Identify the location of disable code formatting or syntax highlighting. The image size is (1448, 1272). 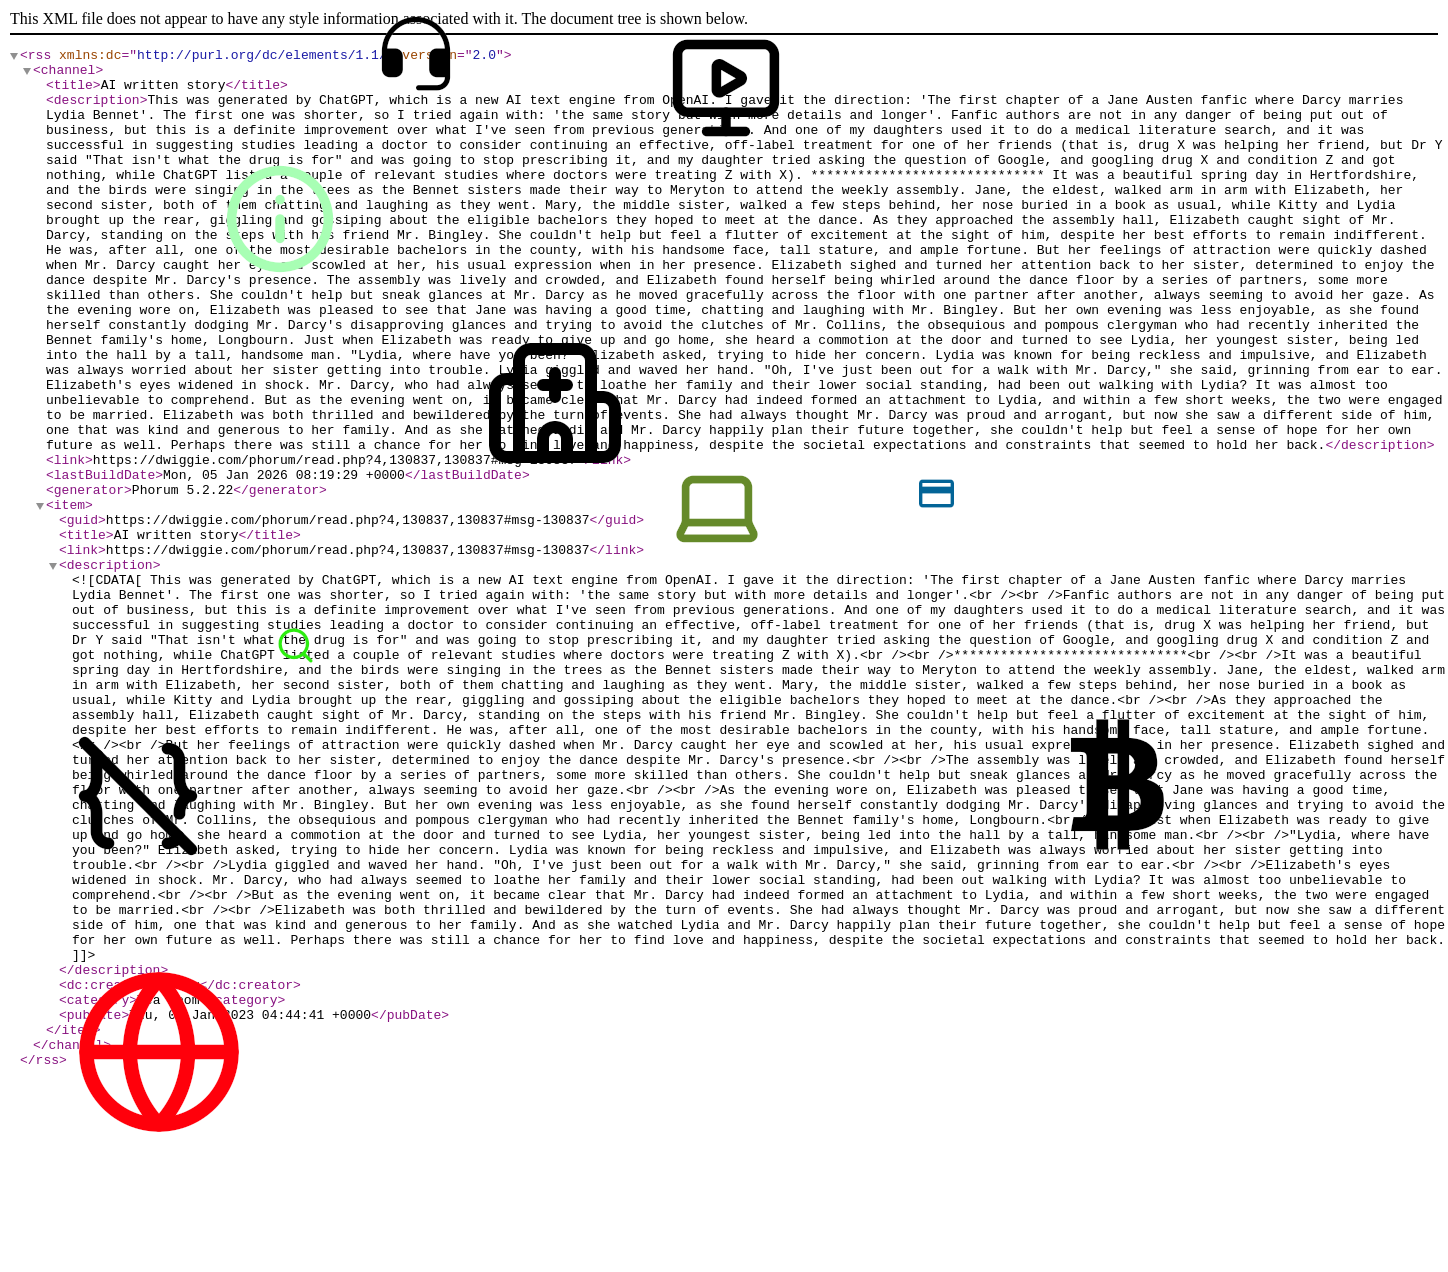
(138, 796).